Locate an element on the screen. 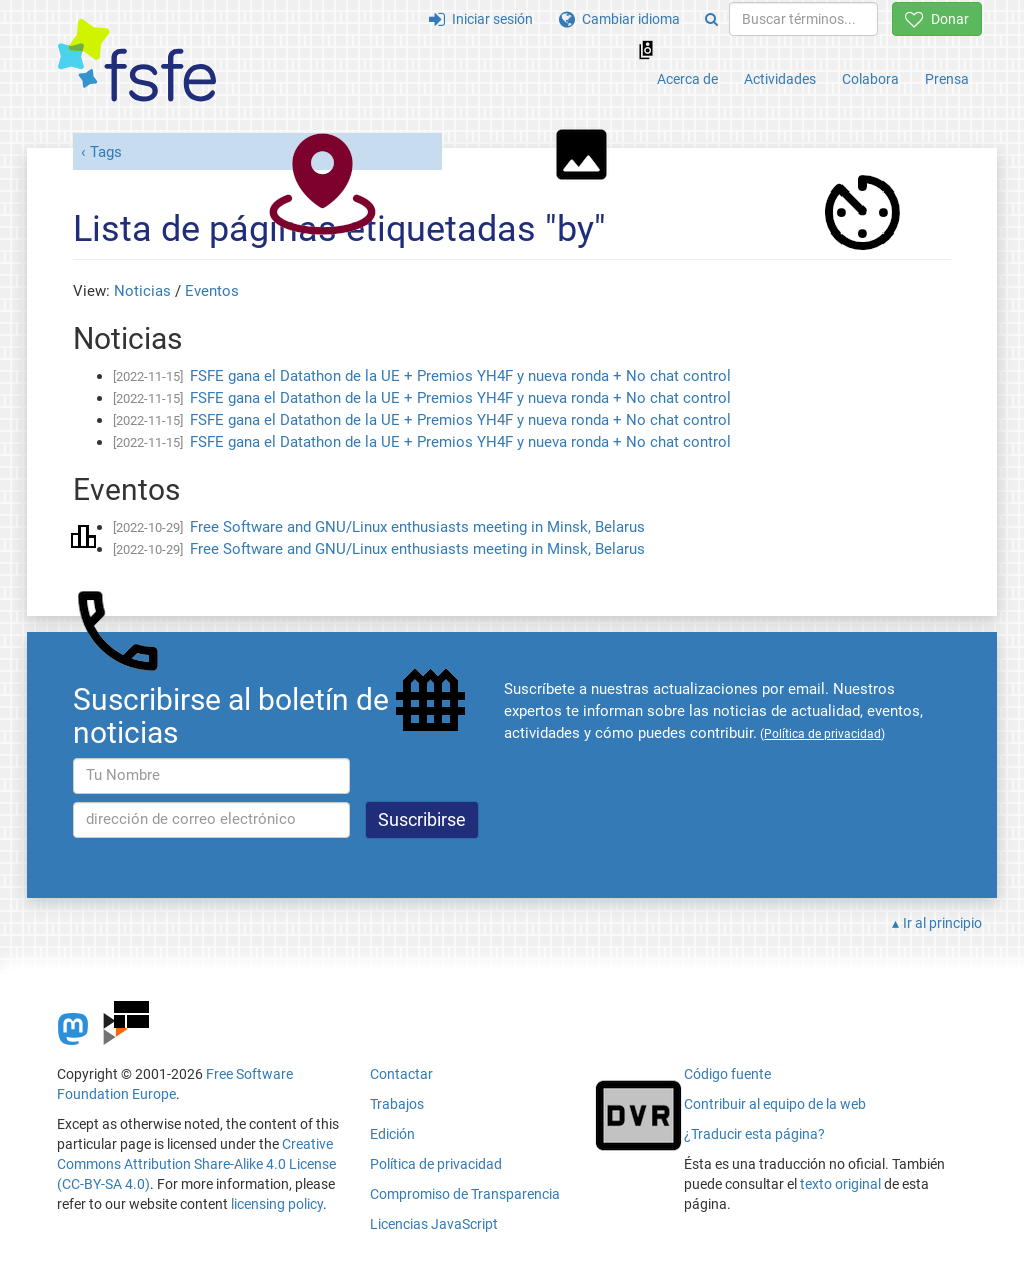  view leaderboard rankings is located at coordinates (83, 536).